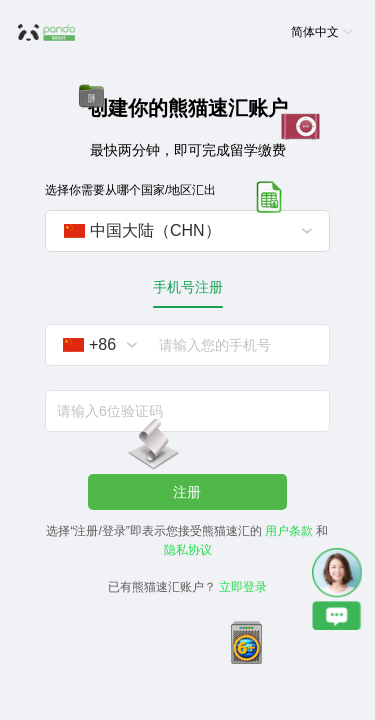 This screenshot has height=720, width=375. I want to click on open templates folder, so click(91, 95).